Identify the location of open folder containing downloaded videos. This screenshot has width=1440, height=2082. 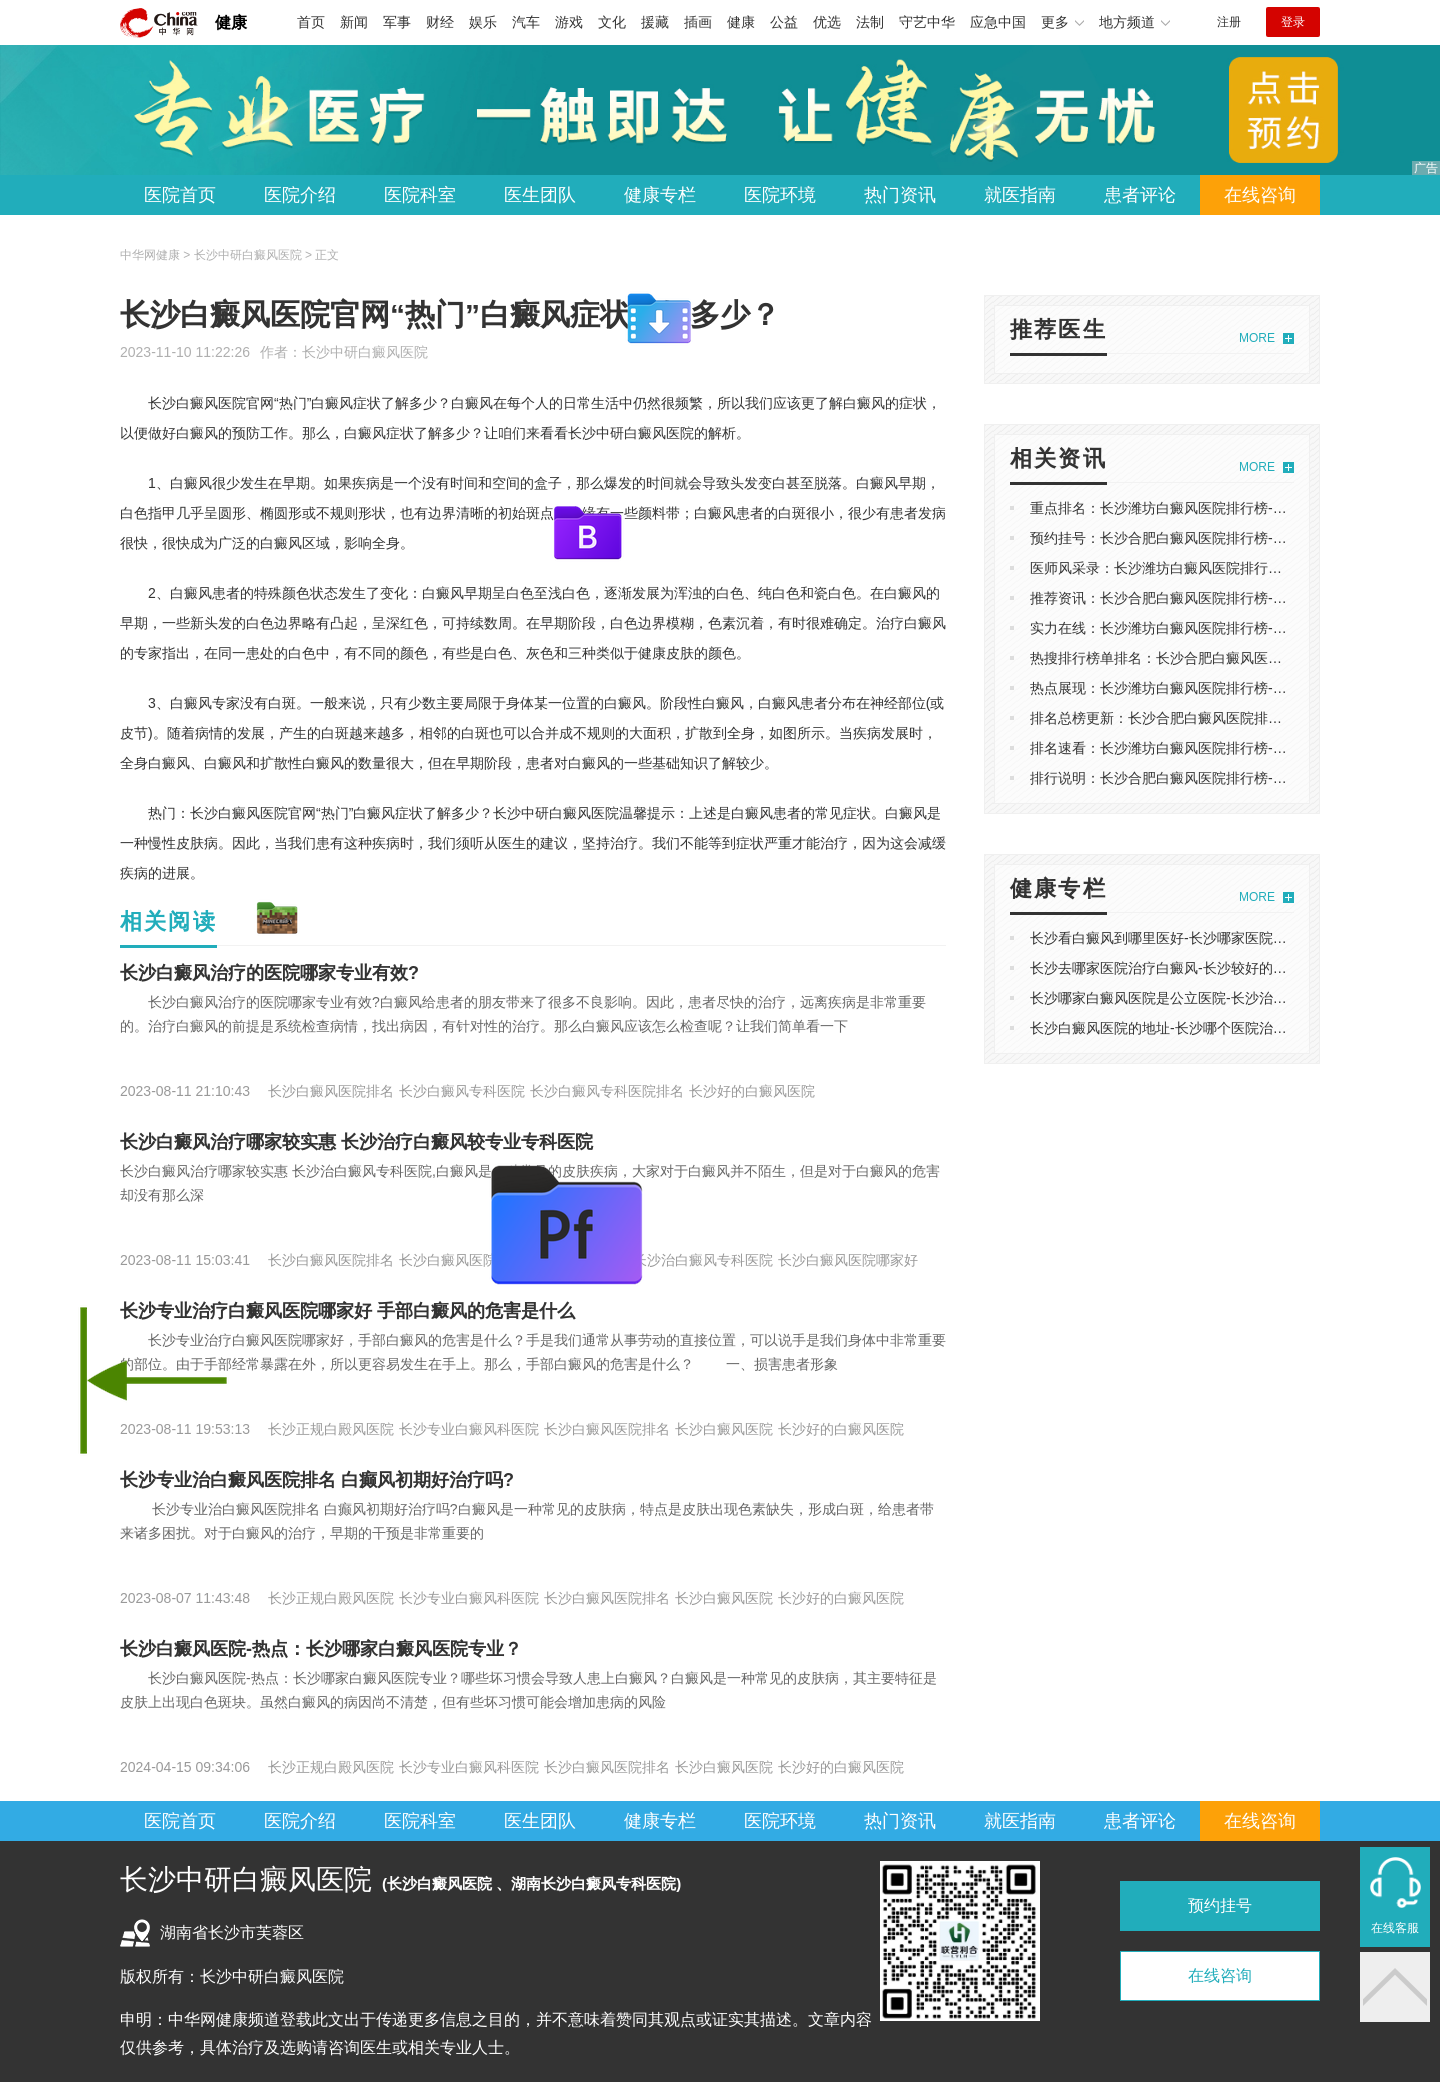
(659, 320).